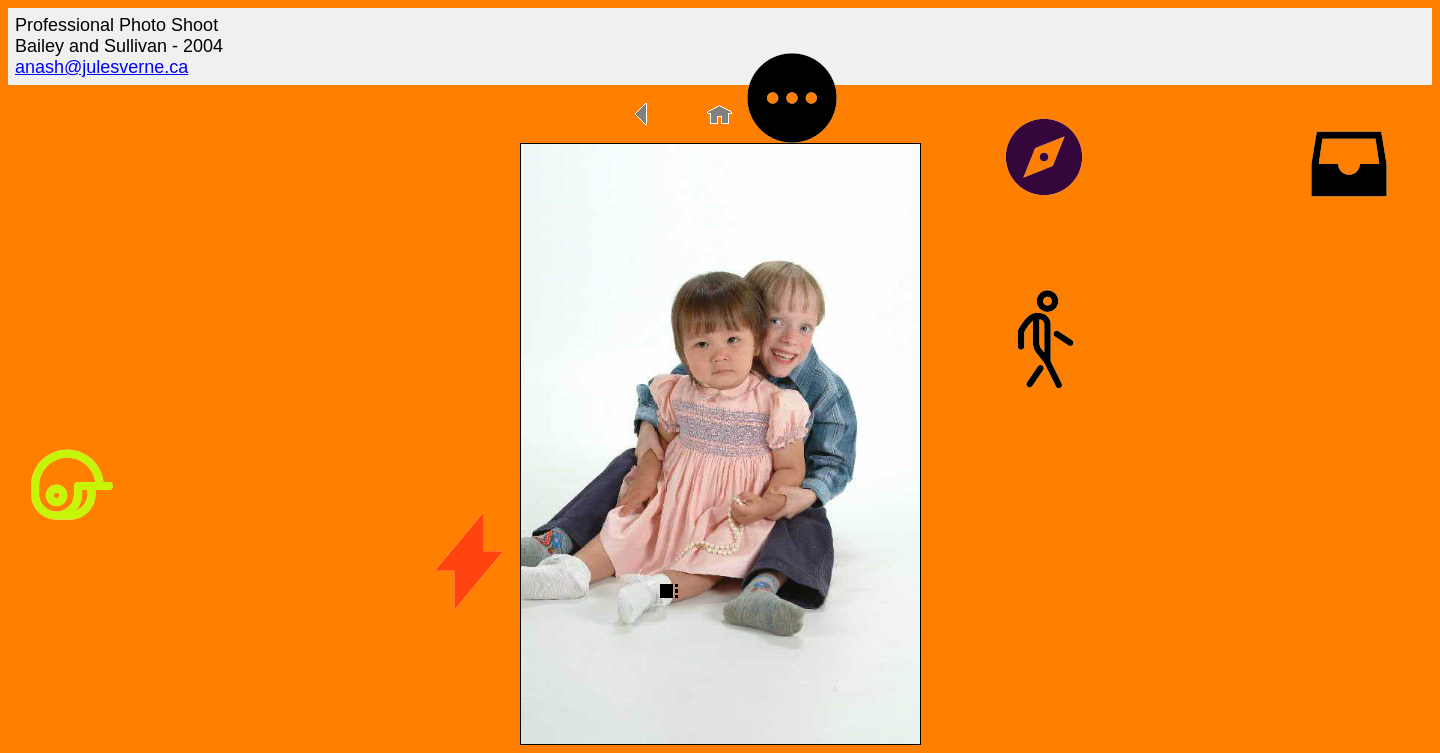 The height and width of the screenshot is (753, 1440). What do you see at coordinates (792, 98) in the screenshot?
I see `access more options or actions` at bounding box center [792, 98].